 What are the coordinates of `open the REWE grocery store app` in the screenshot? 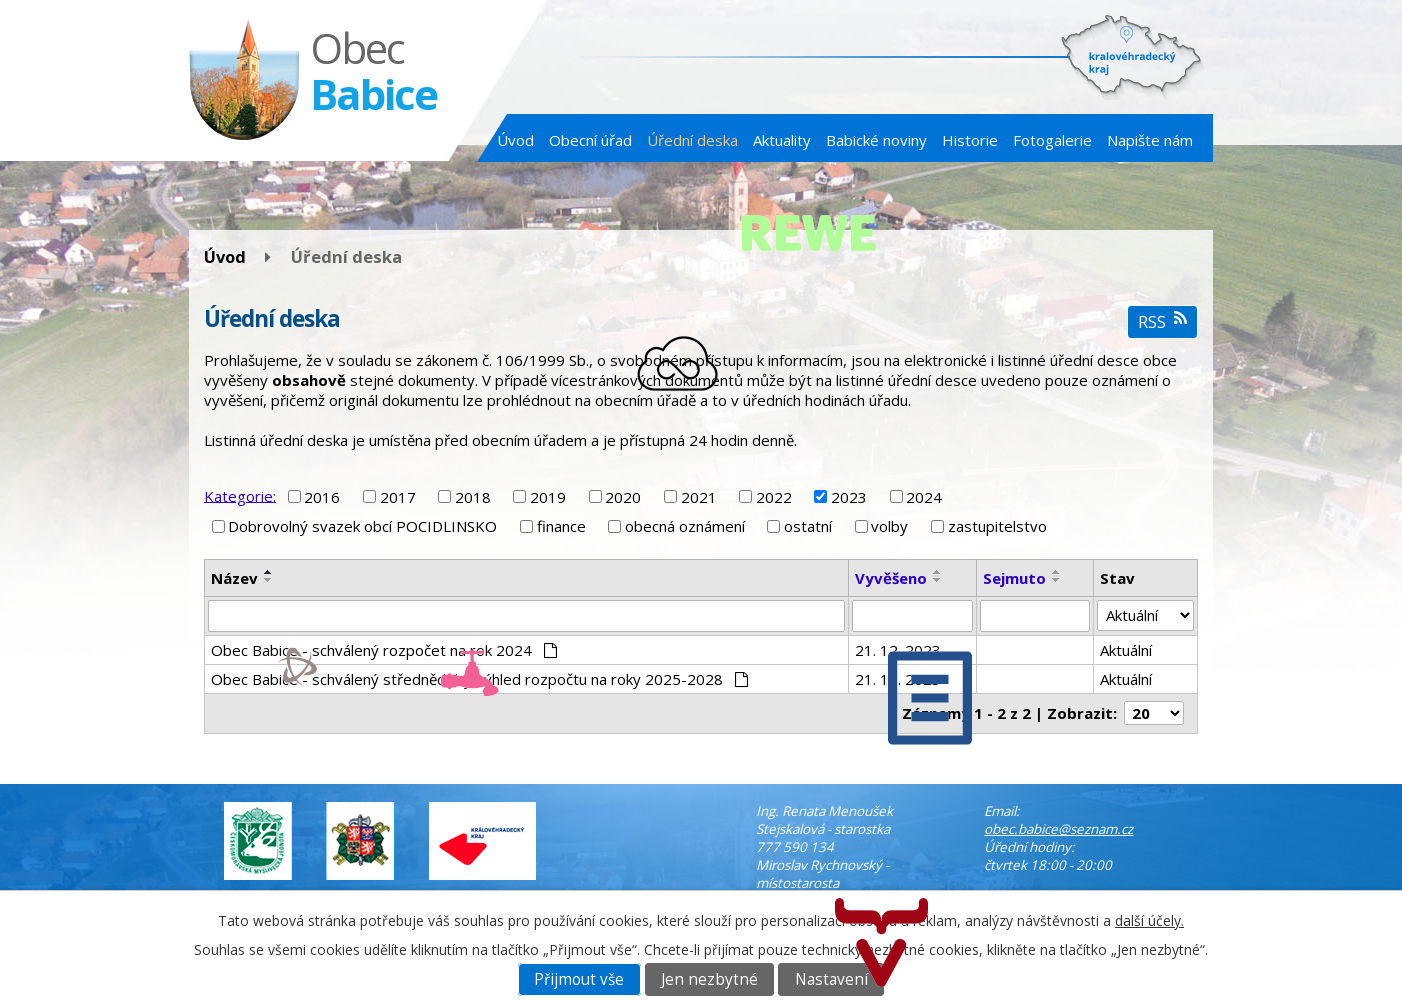 It's located at (809, 233).